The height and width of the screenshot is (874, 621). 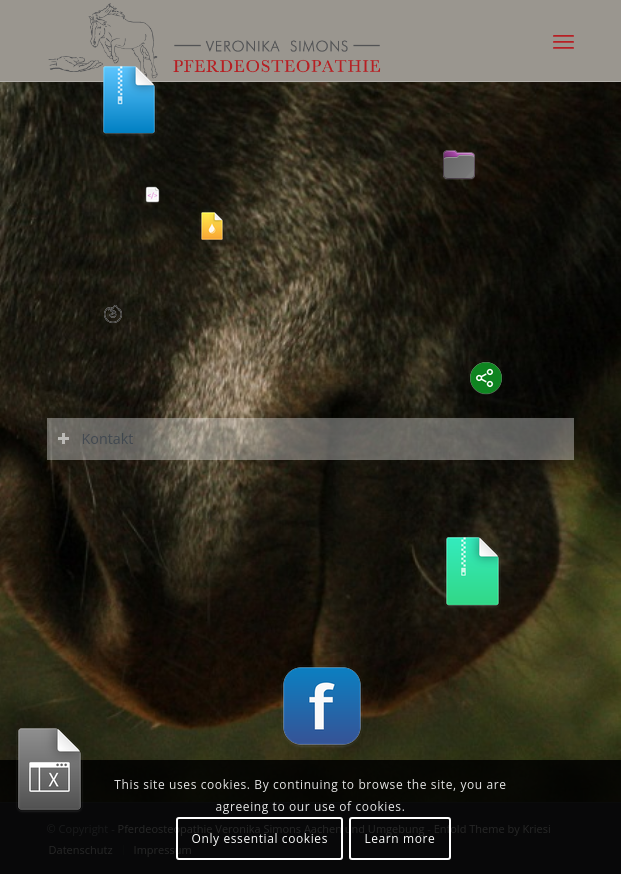 What do you see at coordinates (212, 226) in the screenshot?
I see `an ICC color profile file` at bounding box center [212, 226].